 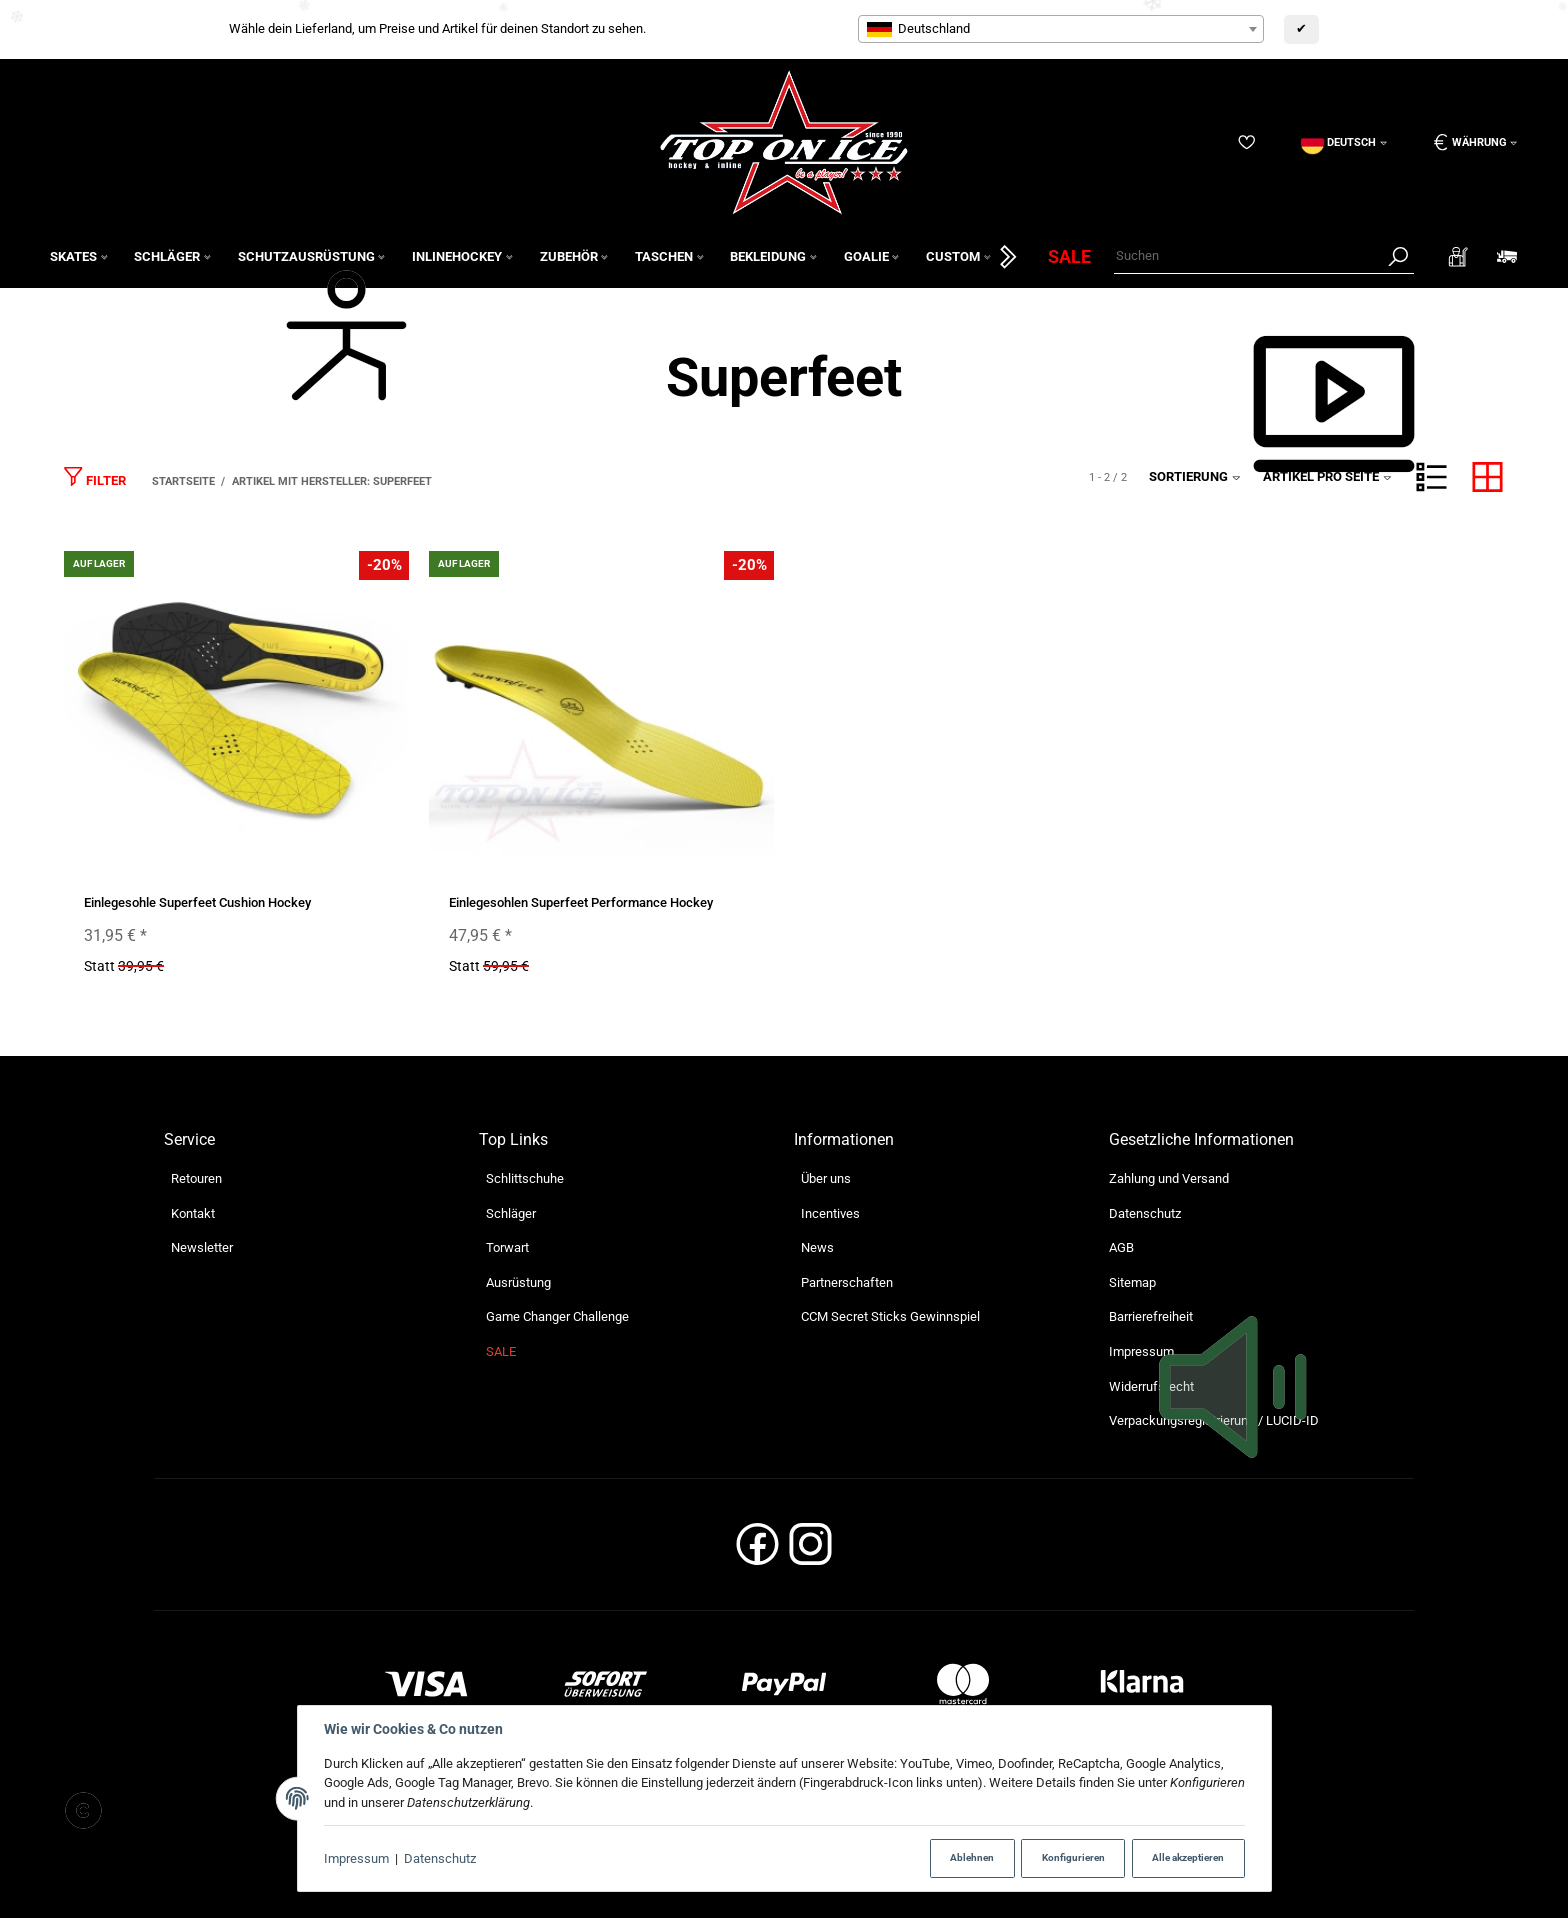 I want to click on play or watch a video, so click(x=1334, y=404).